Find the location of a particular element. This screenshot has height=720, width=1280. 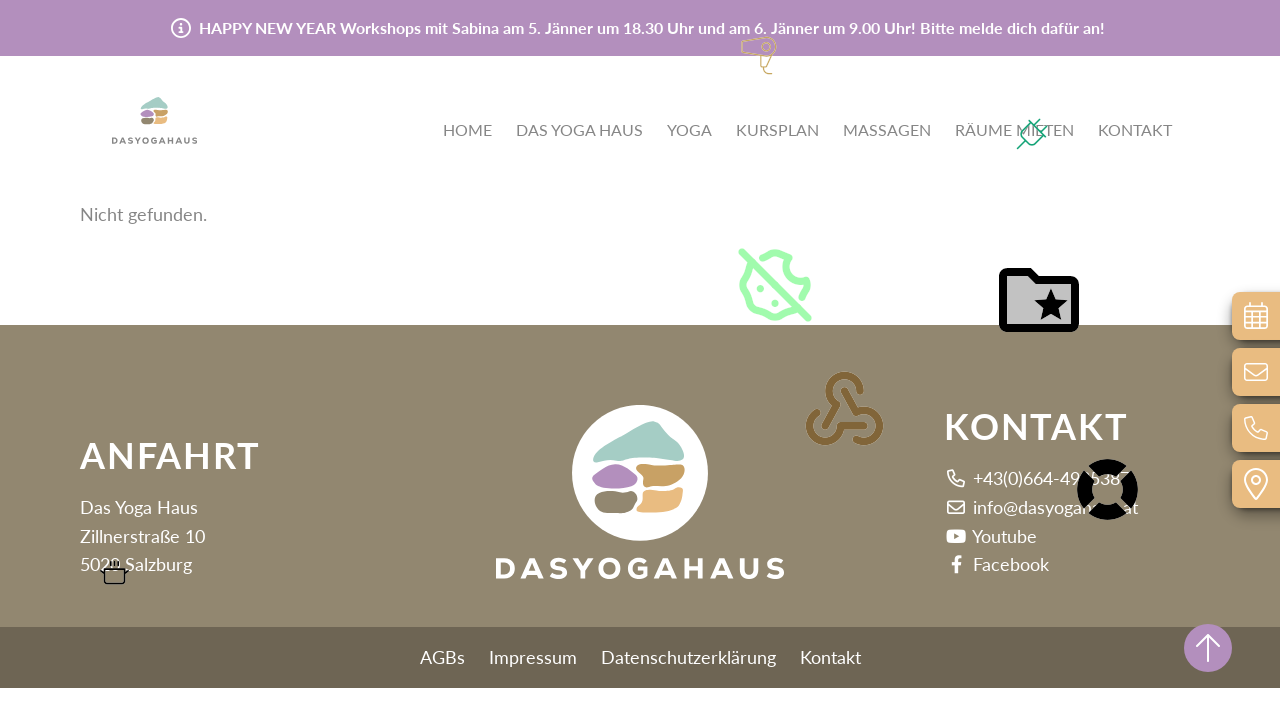

access recipes or cooking features is located at coordinates (114, 574).